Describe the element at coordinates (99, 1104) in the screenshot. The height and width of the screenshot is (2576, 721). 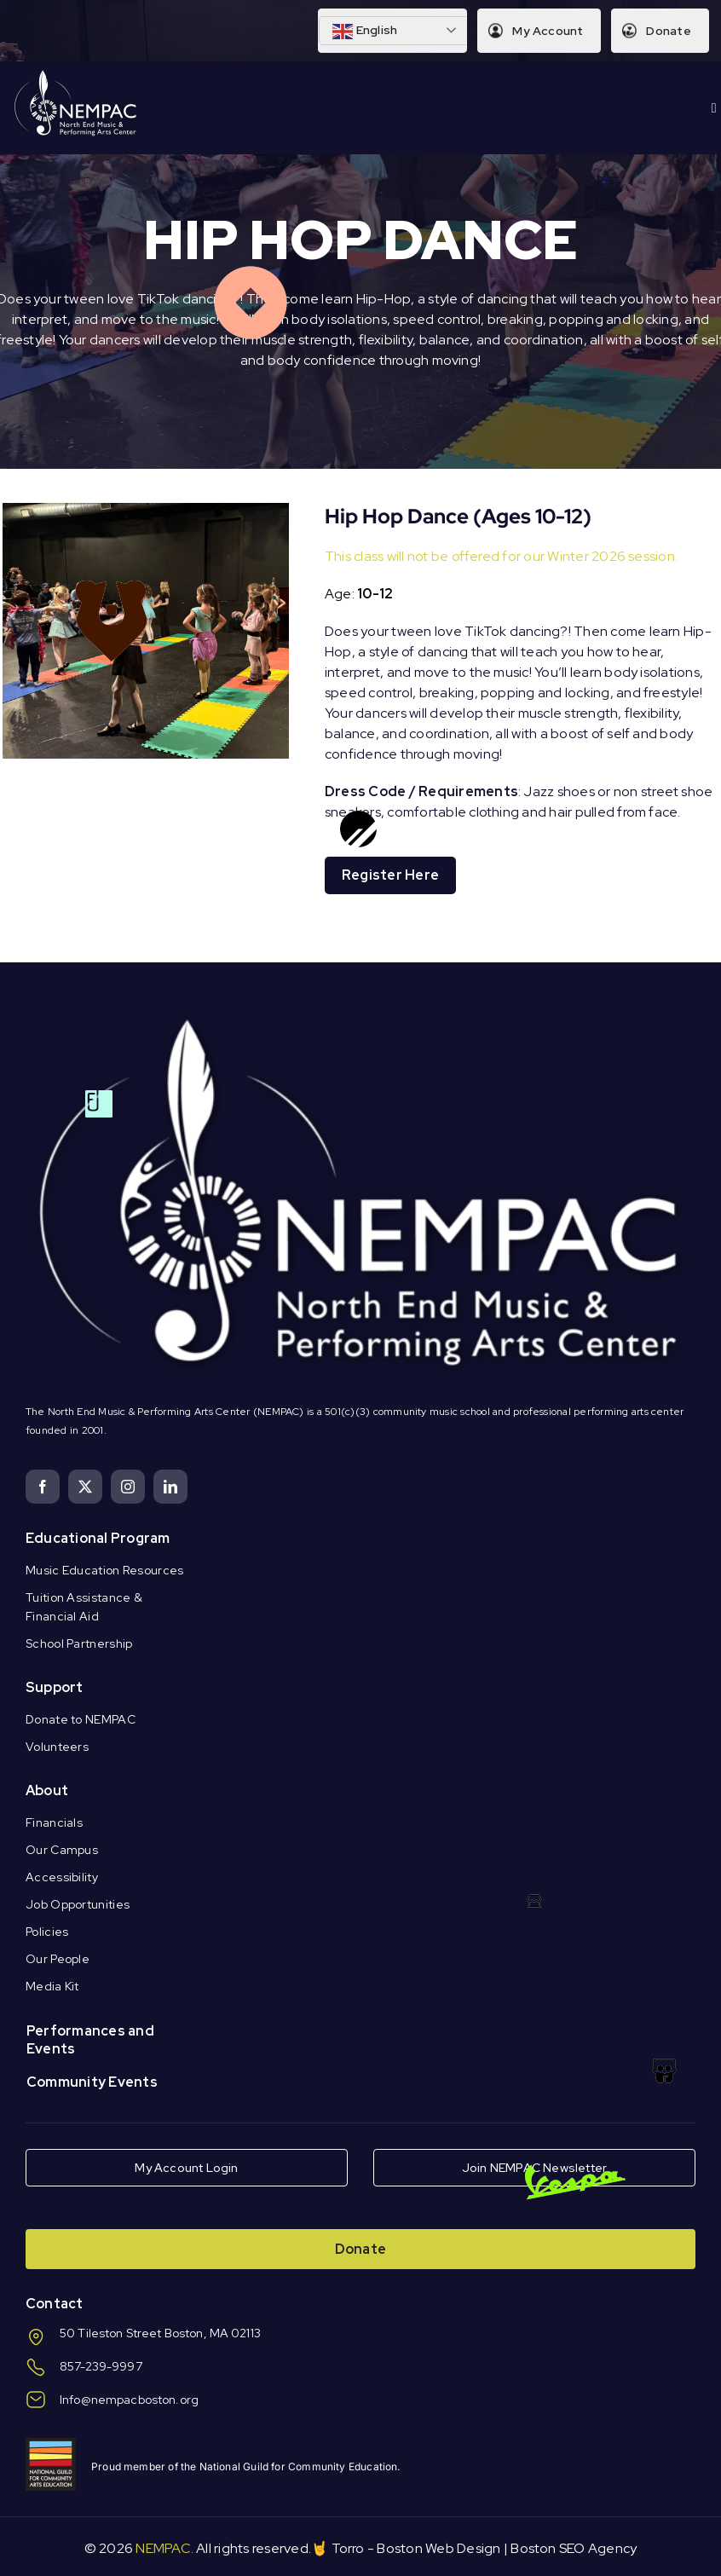
I see `open the Fyle expense management app` at that location.